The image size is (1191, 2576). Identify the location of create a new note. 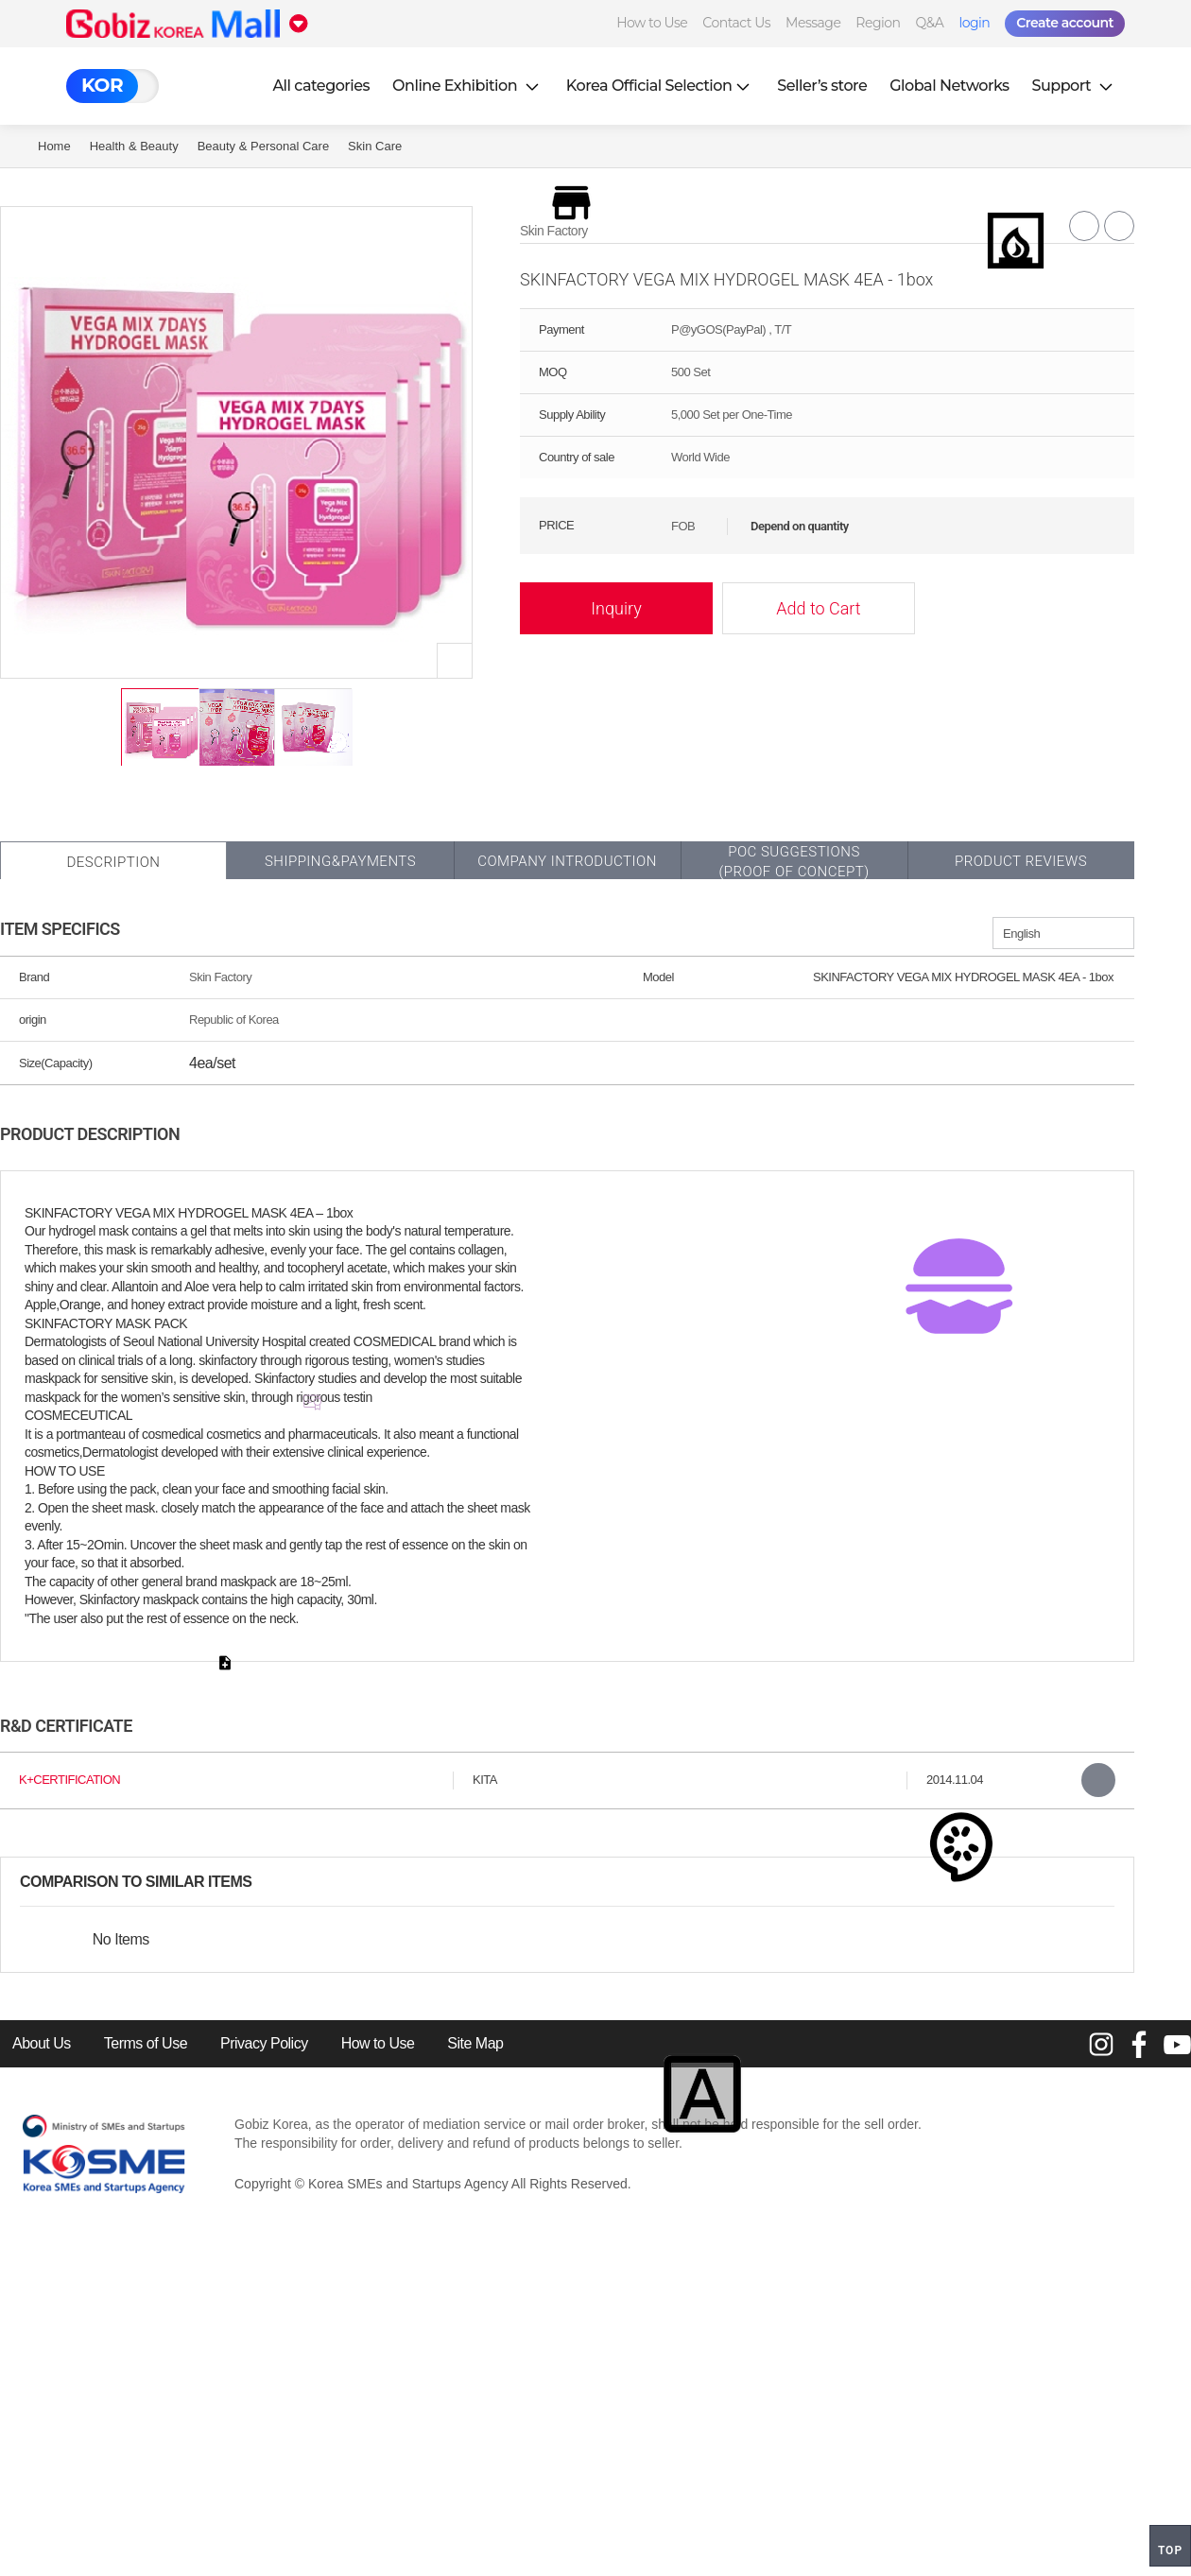
(225, 1663).